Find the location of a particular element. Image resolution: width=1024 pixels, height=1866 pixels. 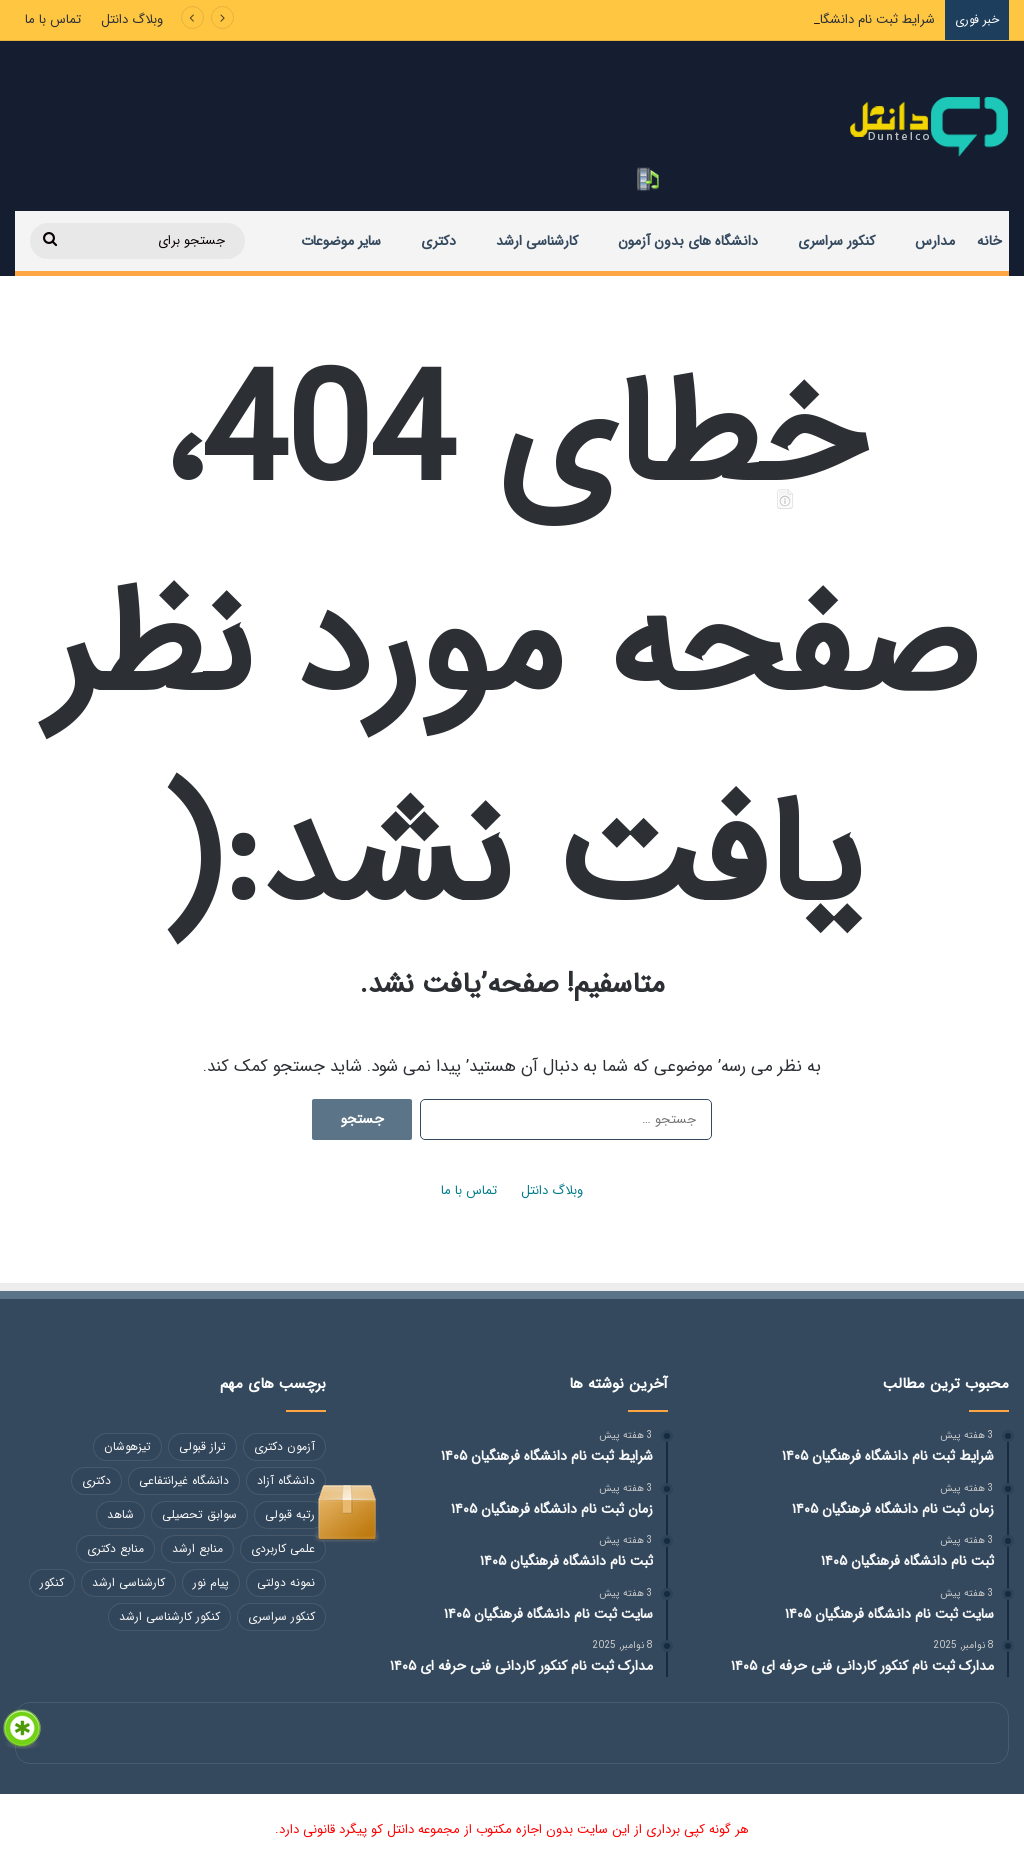

open the readme documentation file is located at coordinates (785, 499).